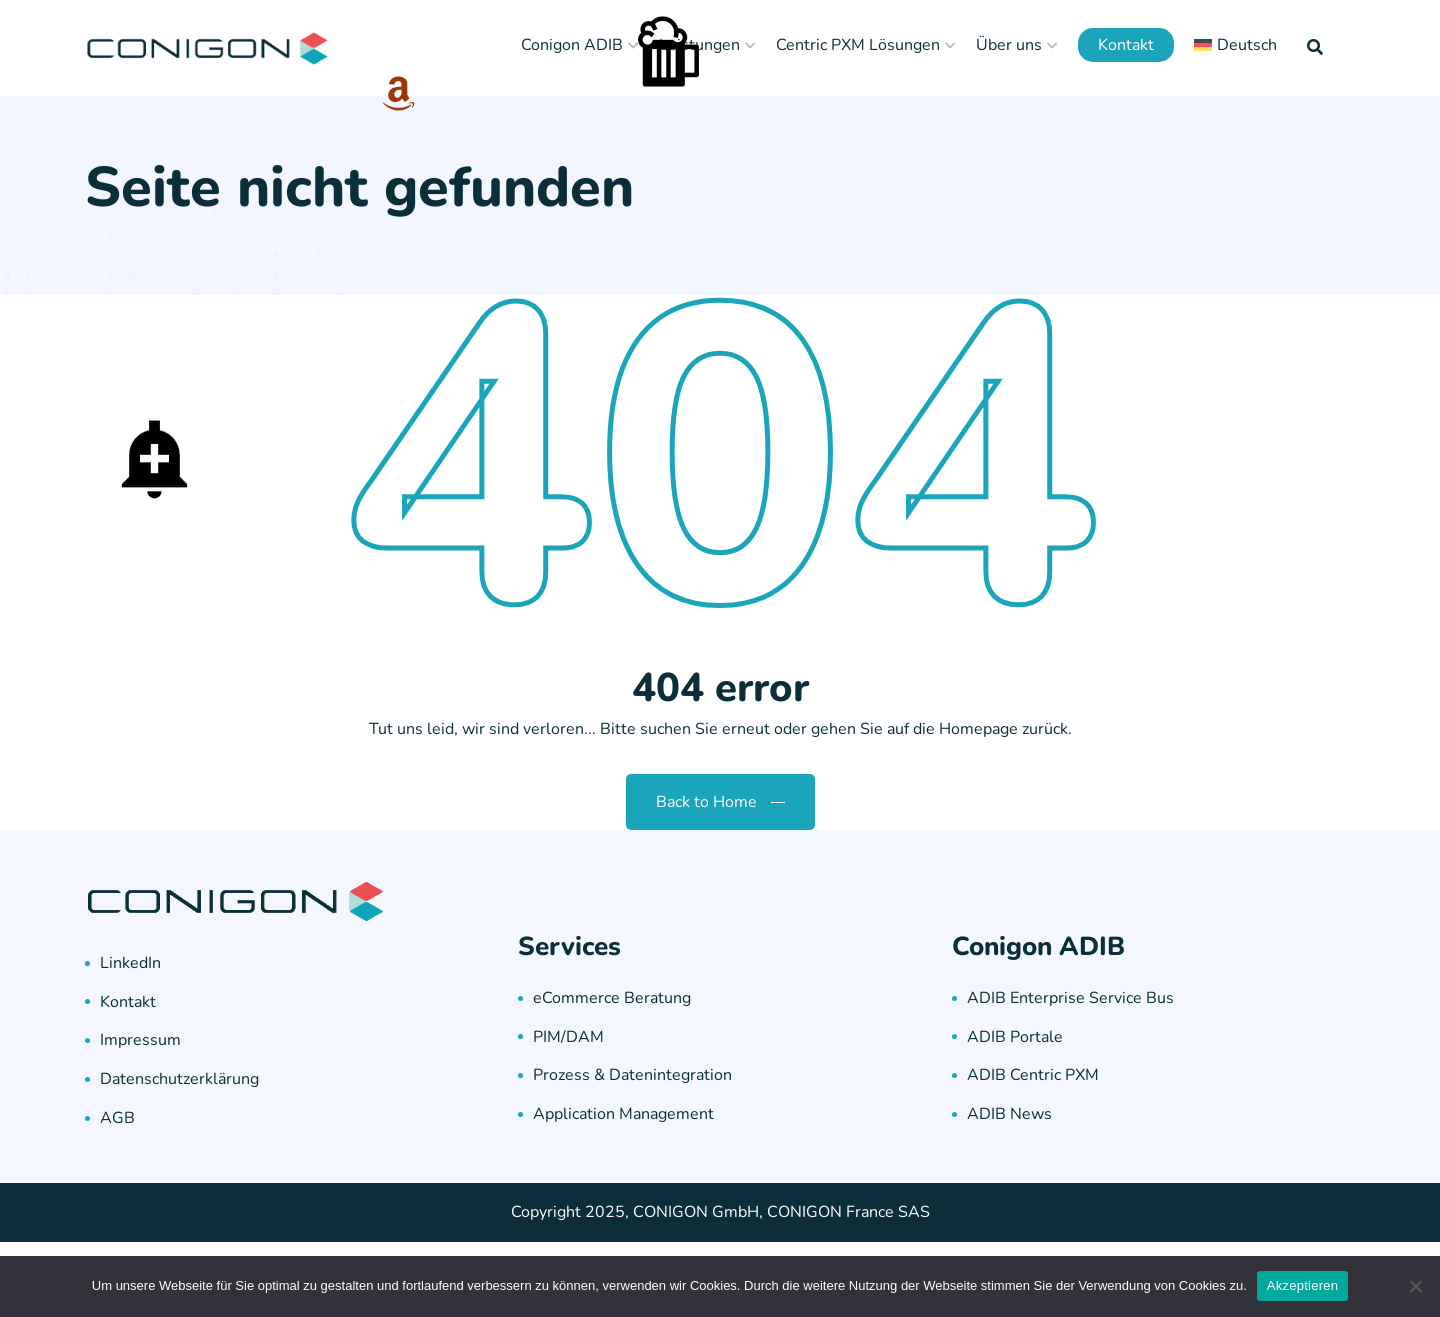 The width and height of the screenshot is (1440, 1317). What do you see at coordinates (668, 51) in the screenshot?
I see `view nearby bars or pubs` at bounding box center [668, 51].